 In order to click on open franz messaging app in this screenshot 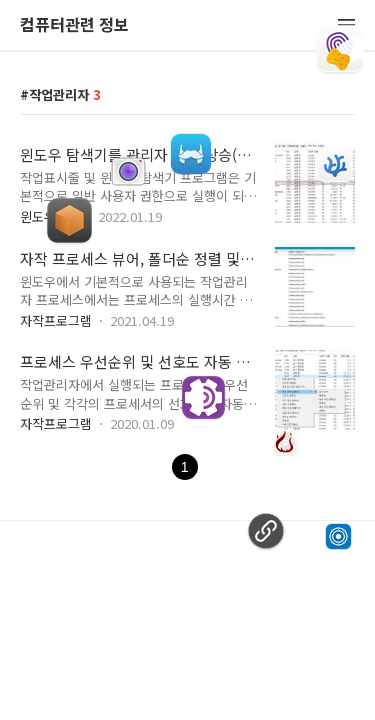, I will do `click(191, 154)`.